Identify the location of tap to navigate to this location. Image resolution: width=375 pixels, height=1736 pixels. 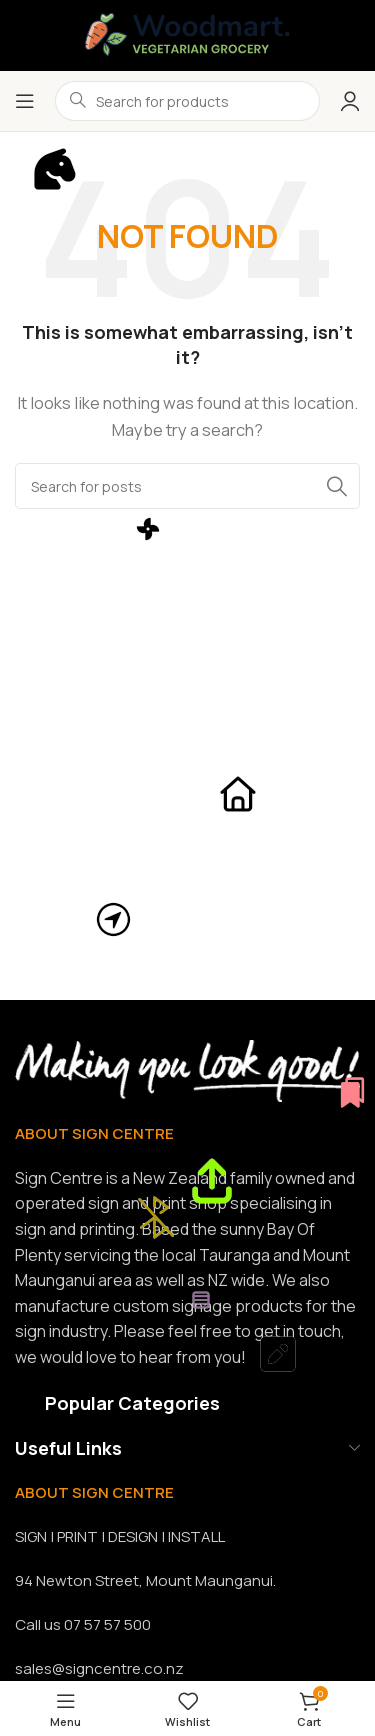
(113, 919).